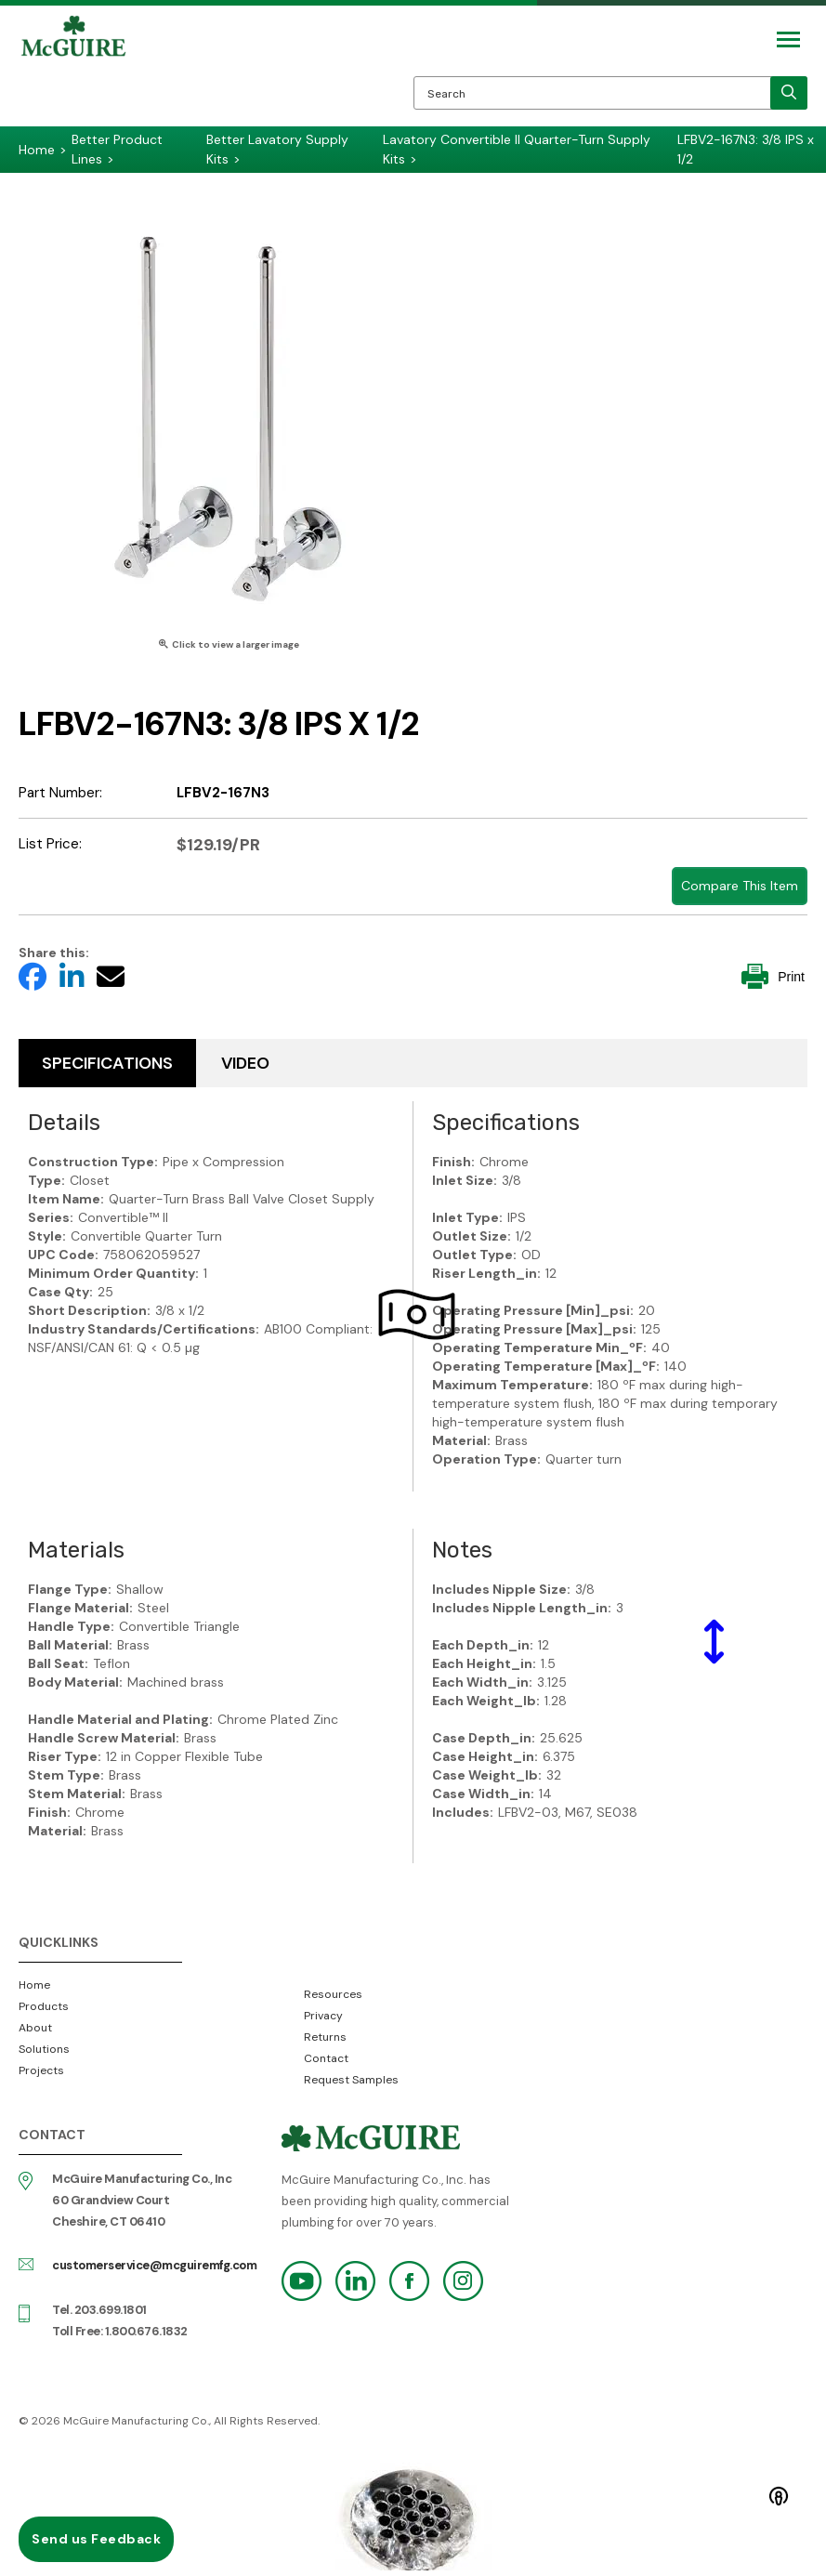  What do you see at coordinates (779, 2496) in the screenshot?
I see `open Apple Podcasts app` at bounding box center [779, 2496].